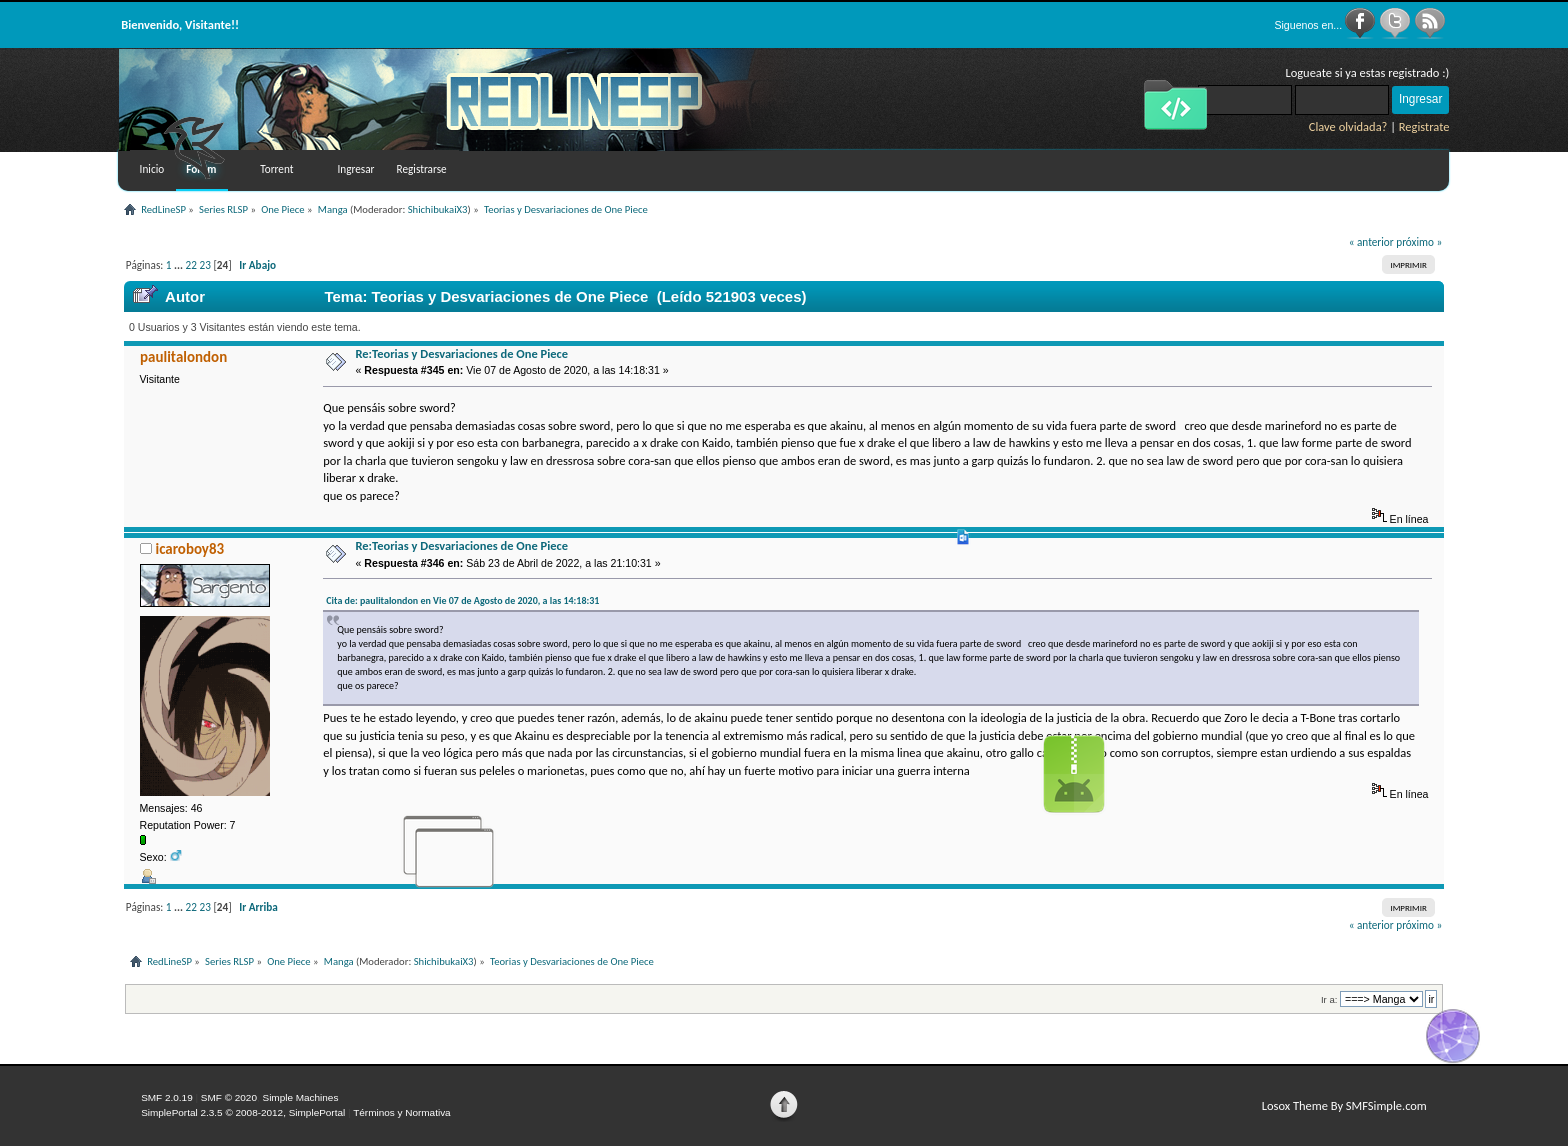 Image resolution: width=1568 pixels, height=1146 pixels. I want to click on an android application package file, so click(1074, 774).